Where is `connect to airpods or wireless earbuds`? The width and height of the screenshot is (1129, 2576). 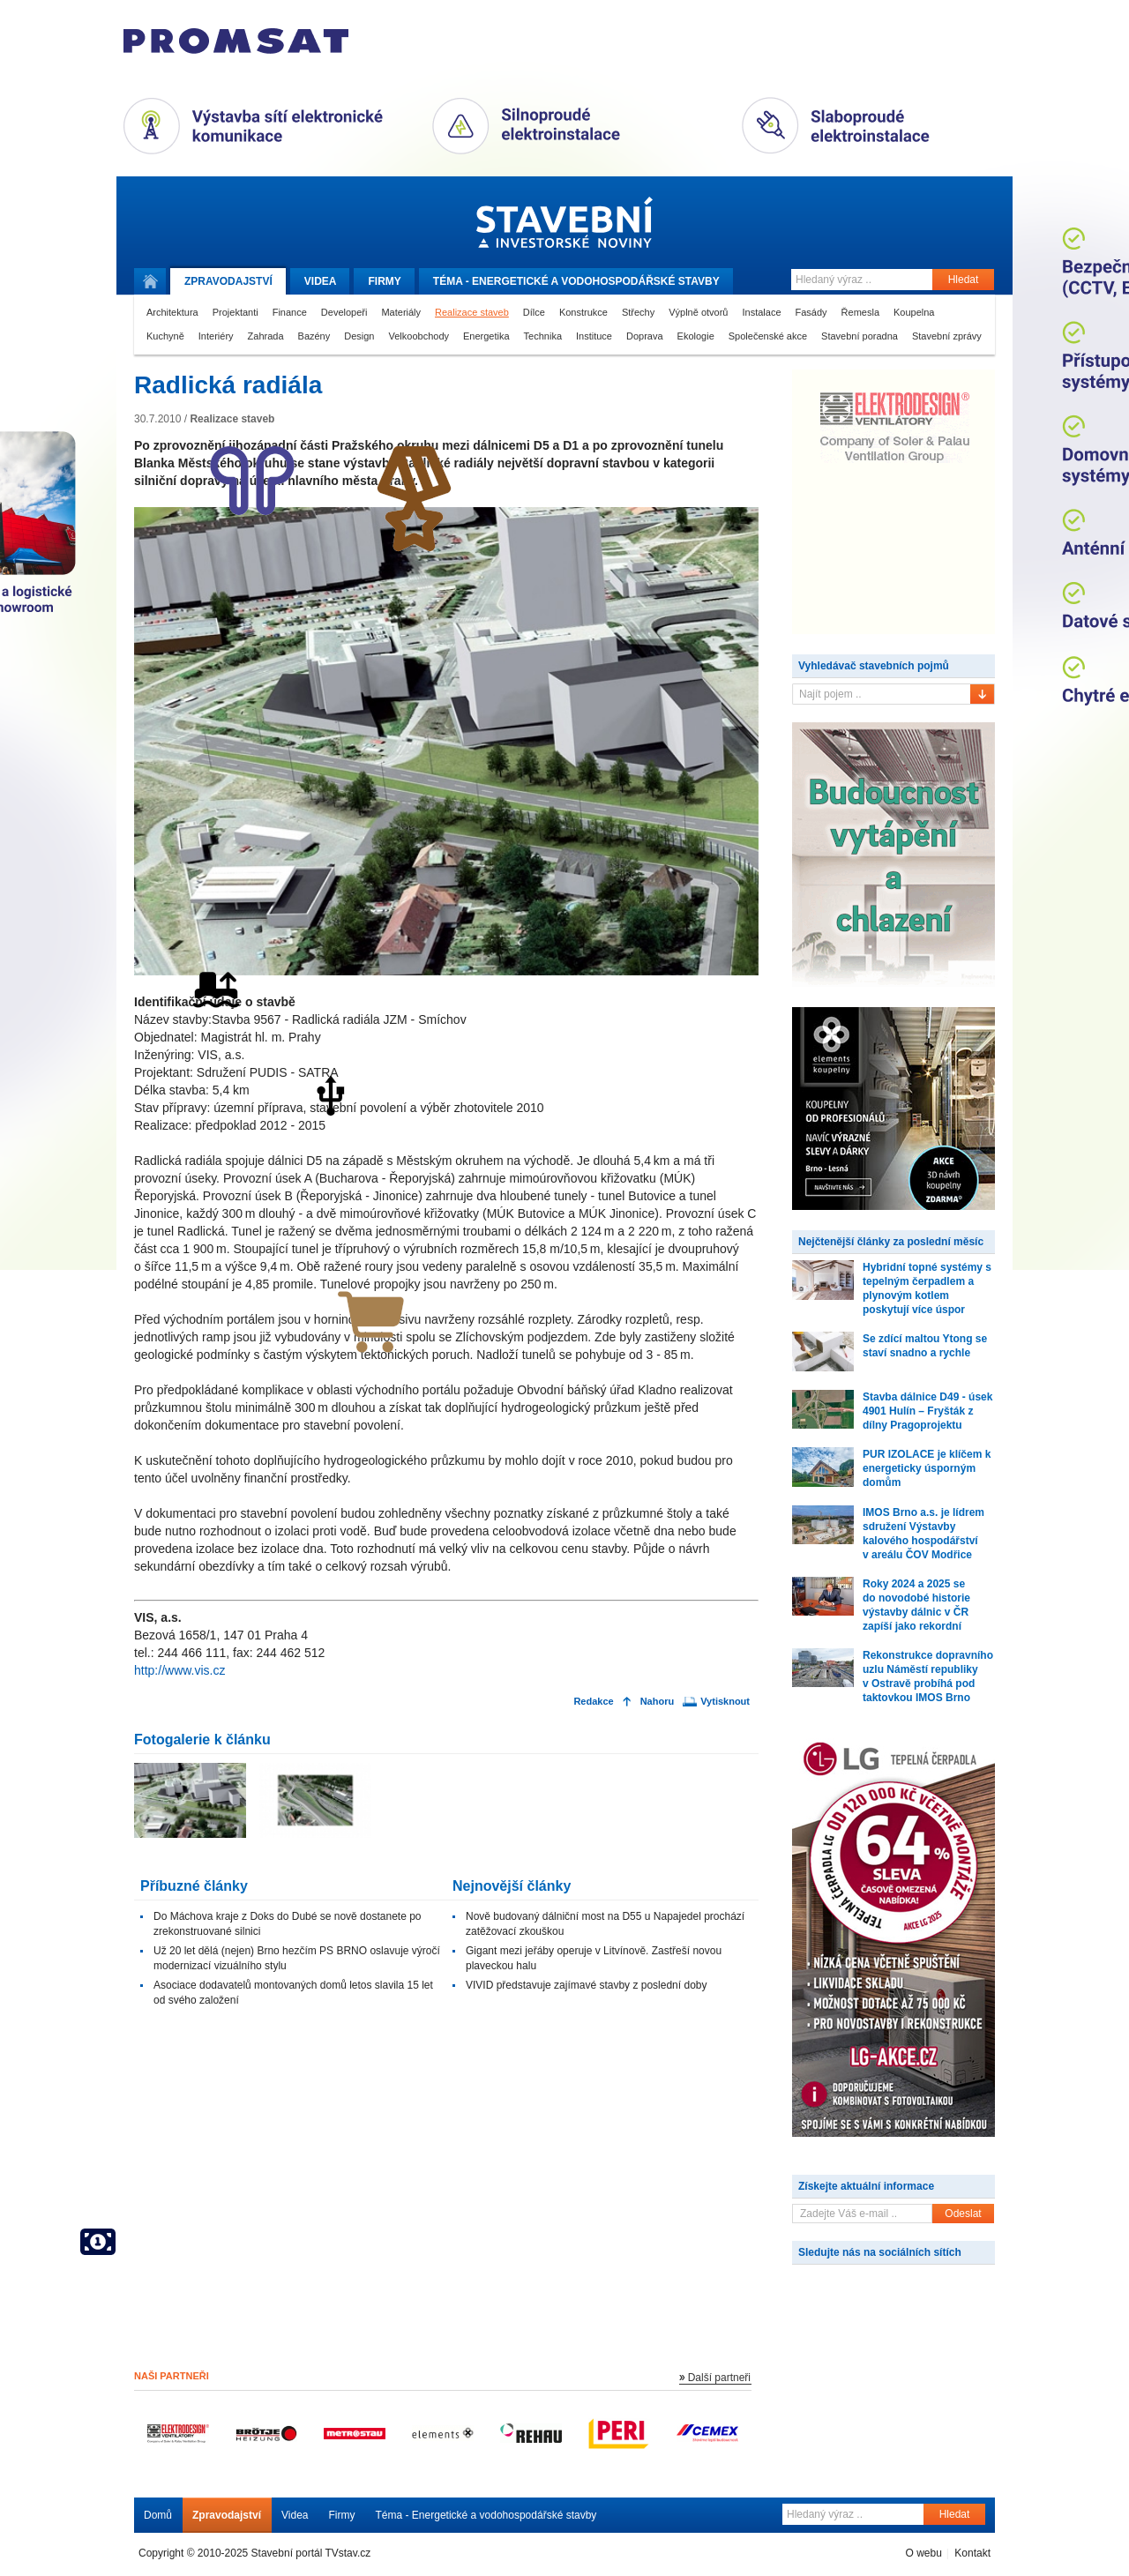 connect to airpods or wireless earbuds is located at coordinates (252, 481).